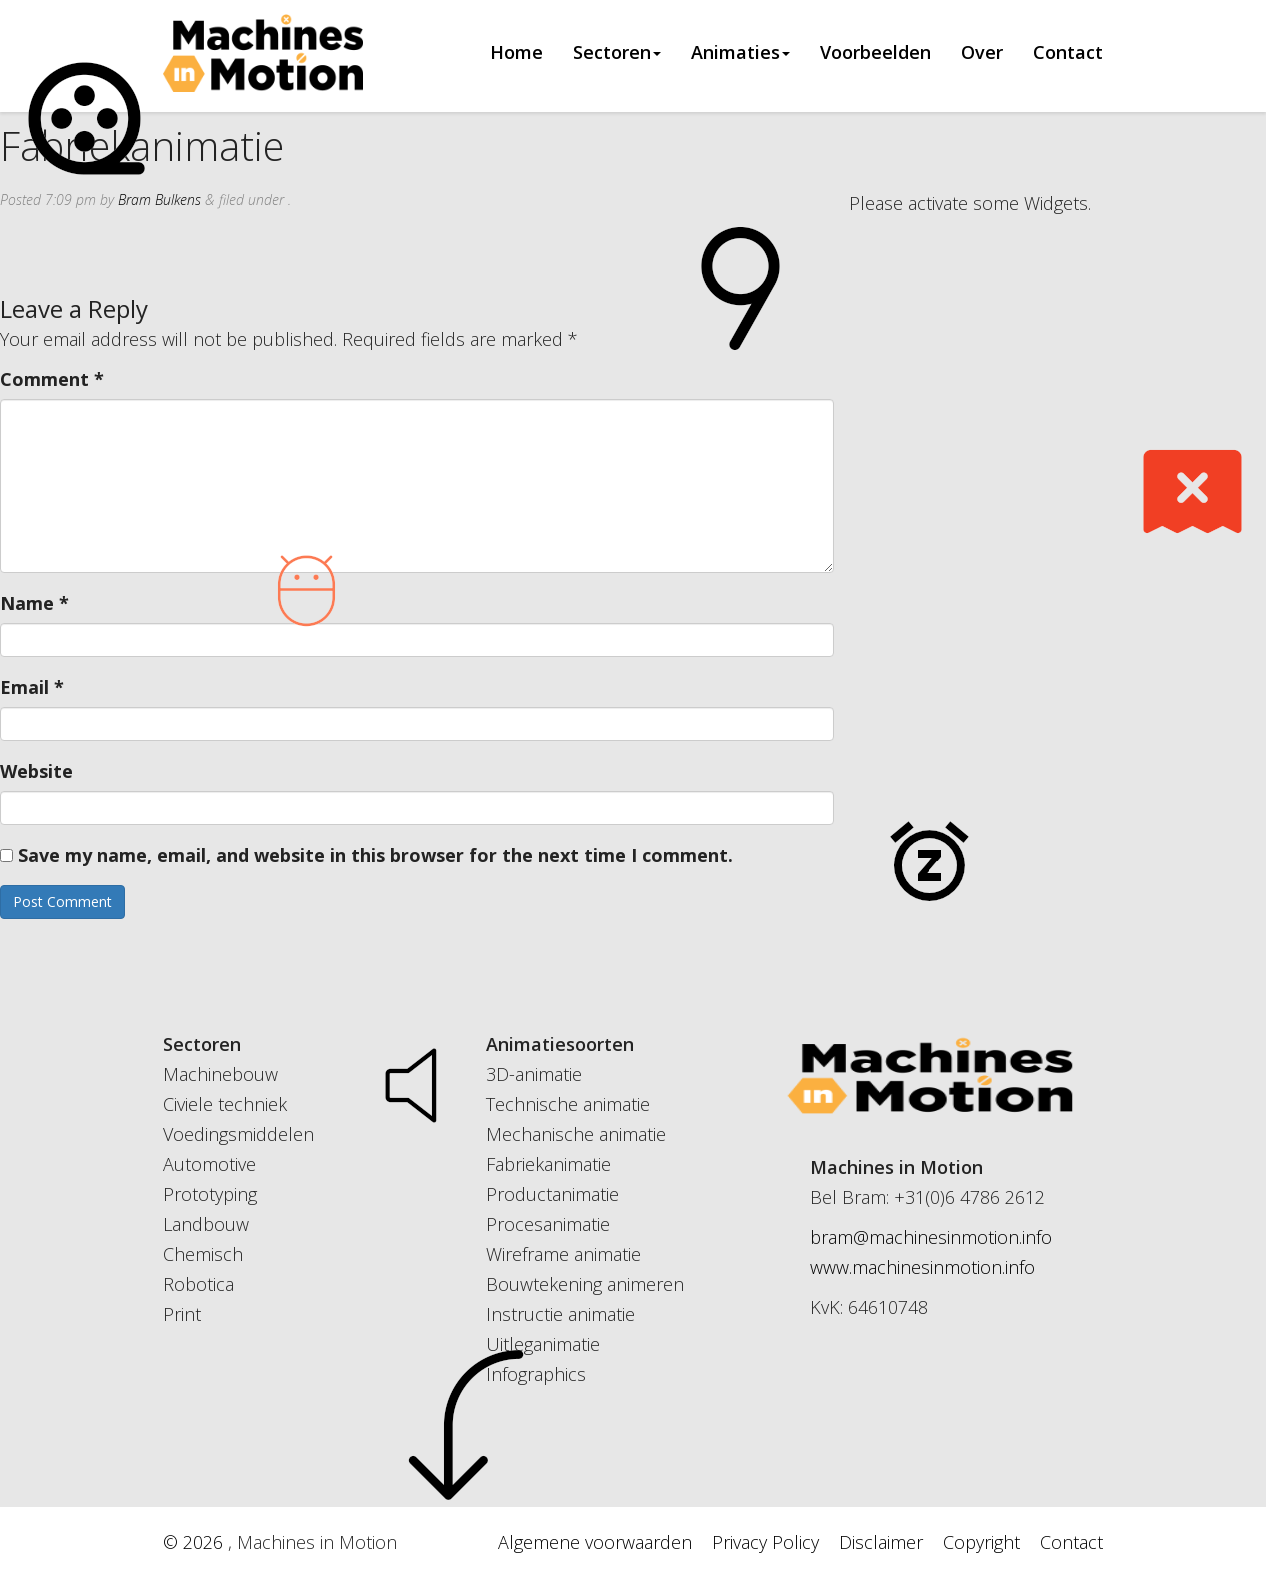 Image resolution: width=1266 pixels, height=1577 pixels. What do you see at coordinates (84, 118) in the screenshot?
I see `access video or movie library` at bounding box center [84, 118].